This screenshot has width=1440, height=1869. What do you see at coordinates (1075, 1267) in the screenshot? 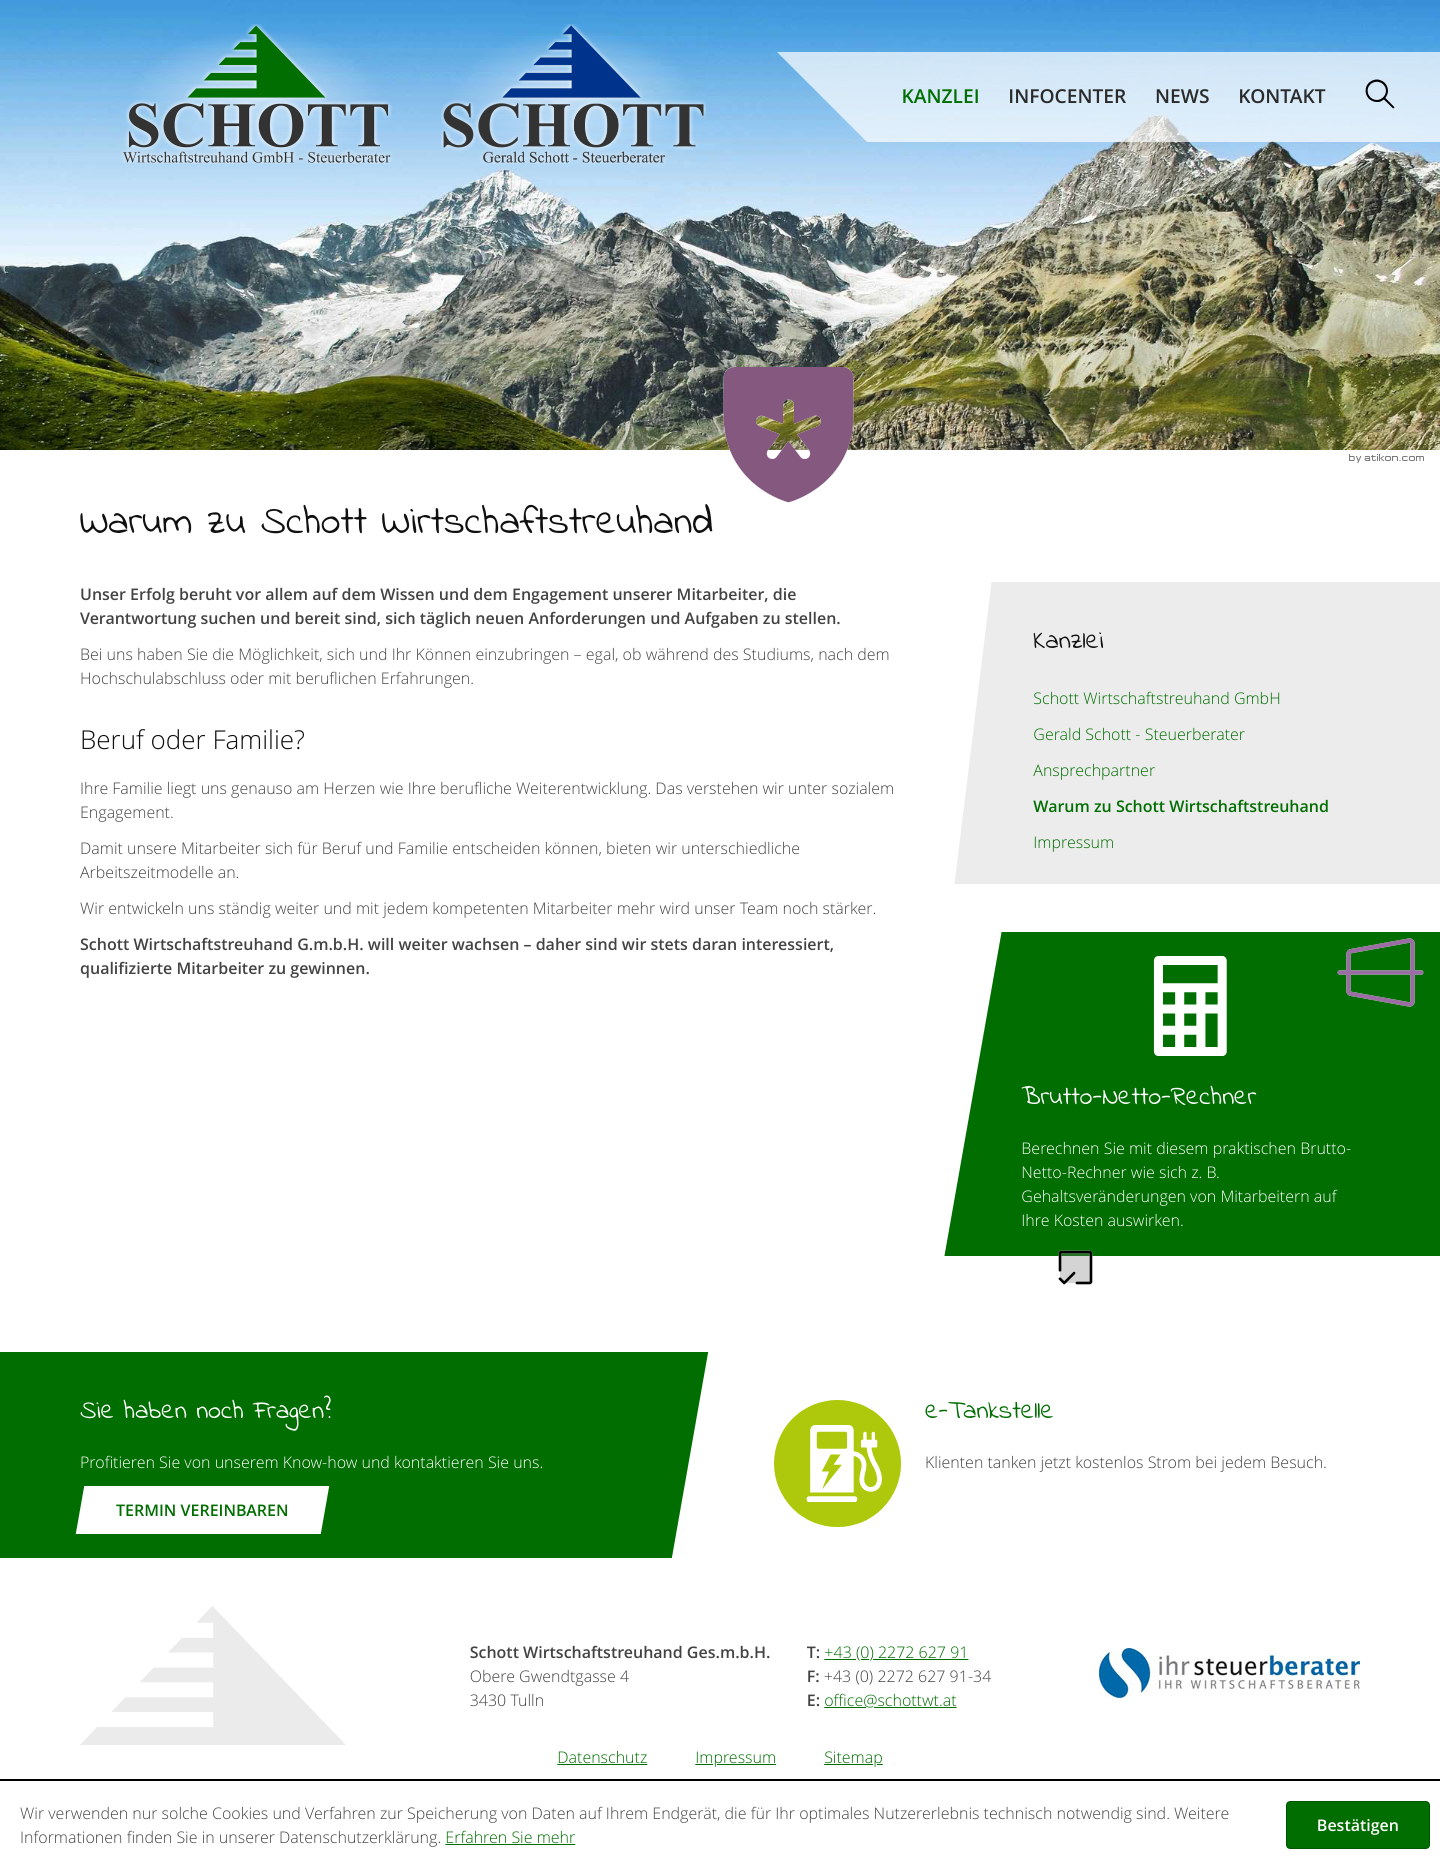
I see `mark task as complete` at bounding box center [1075, 1267].